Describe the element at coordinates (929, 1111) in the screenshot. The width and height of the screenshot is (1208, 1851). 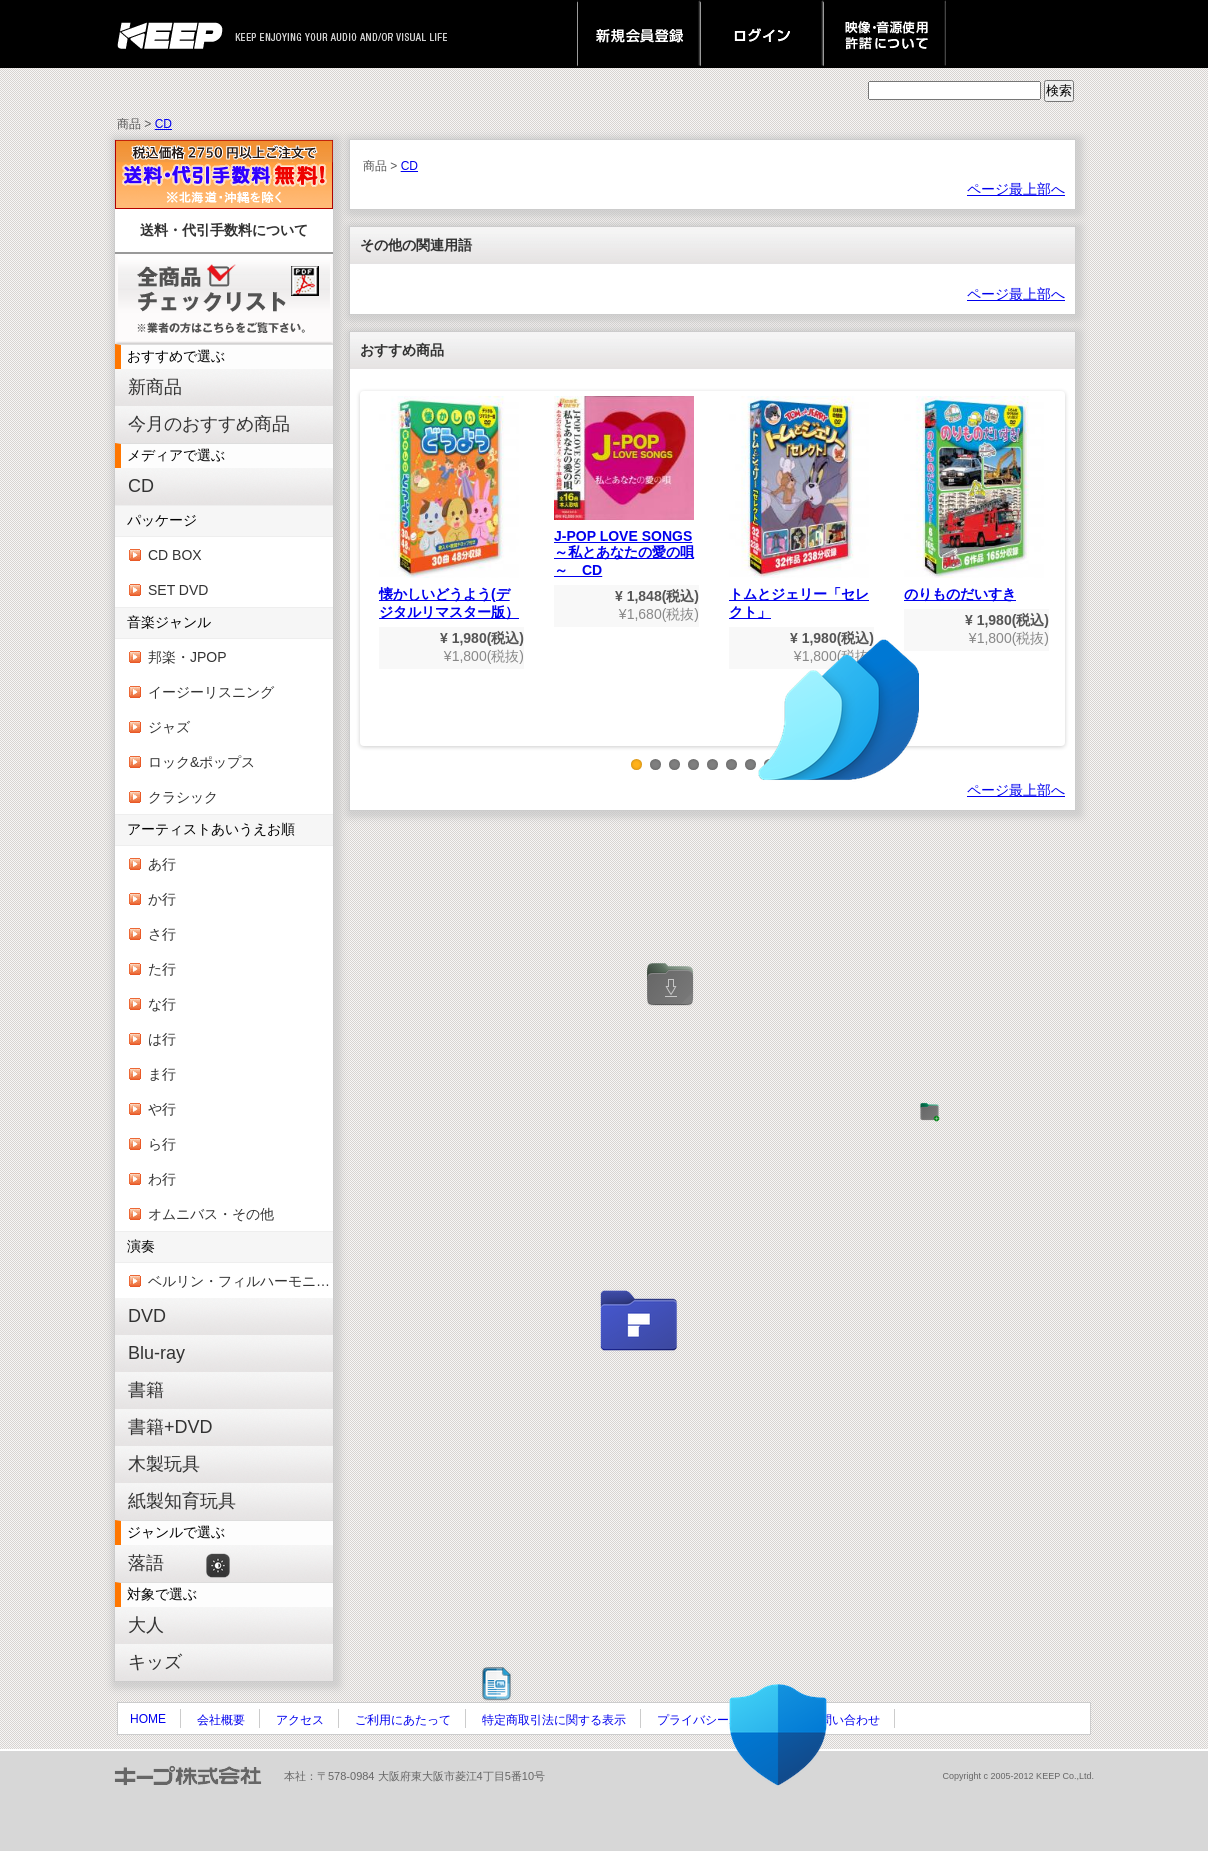
I see `create a new folder` at that location.